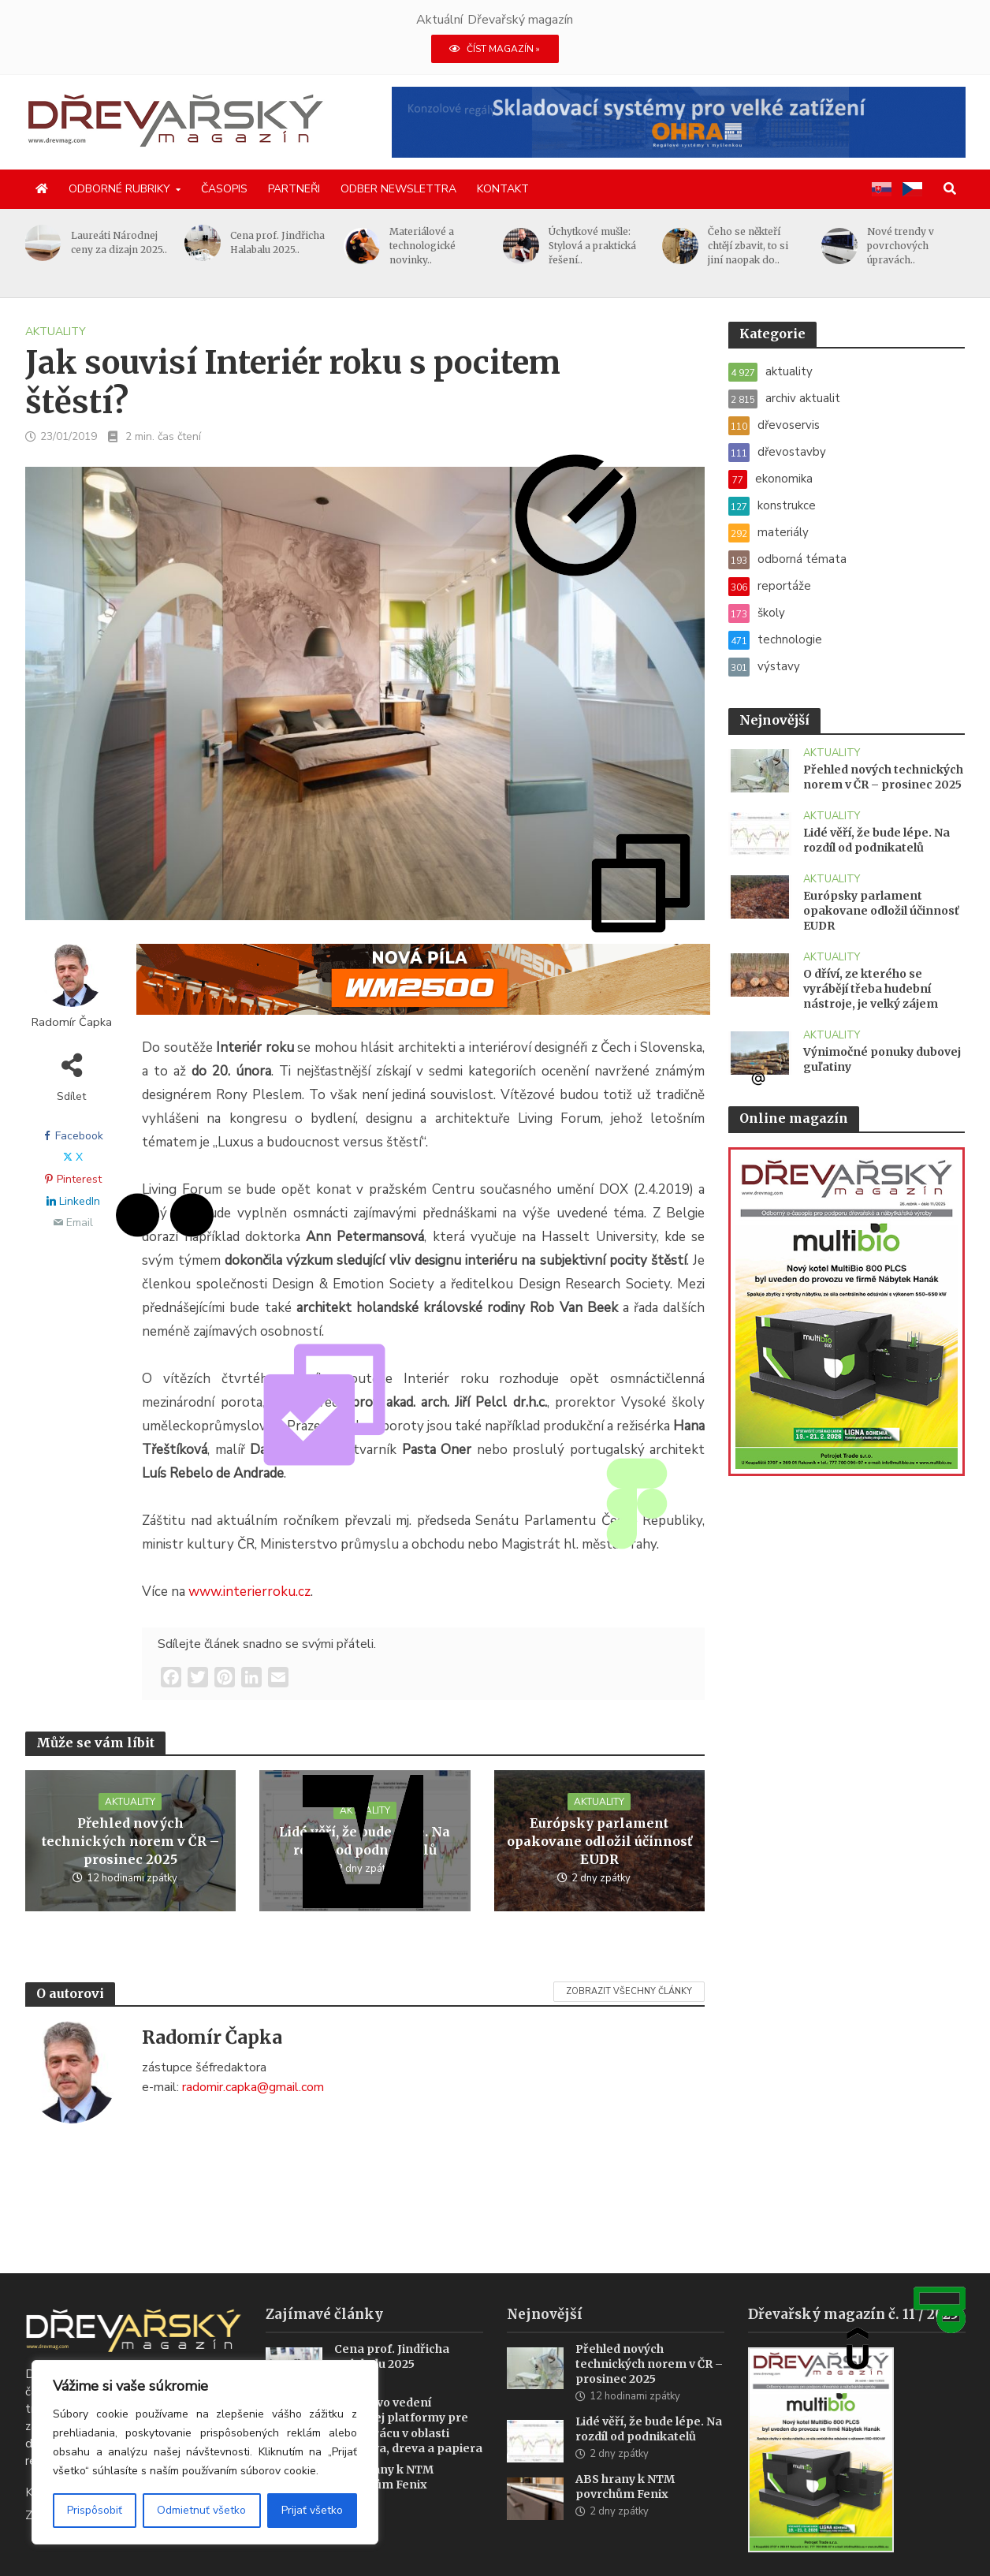 The height and width of the screenshot is (2576, 990). What do you see at coordinates (575, 515) in the screenshot?
I see `access navigation or compass features` at bounding box center [575, 515].